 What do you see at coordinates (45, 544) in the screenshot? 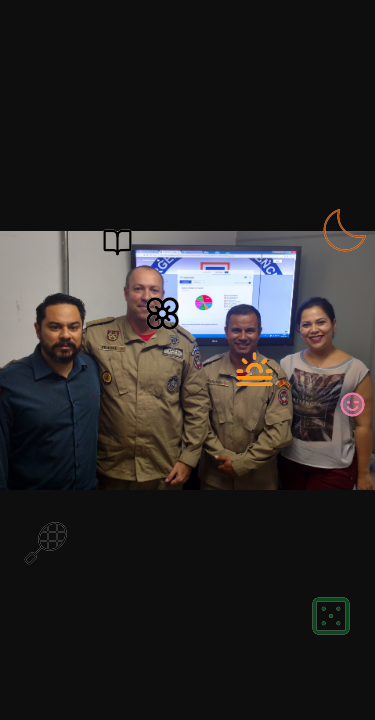
I see `access tennis or racquet sports features` at bounding box center [45, 544].